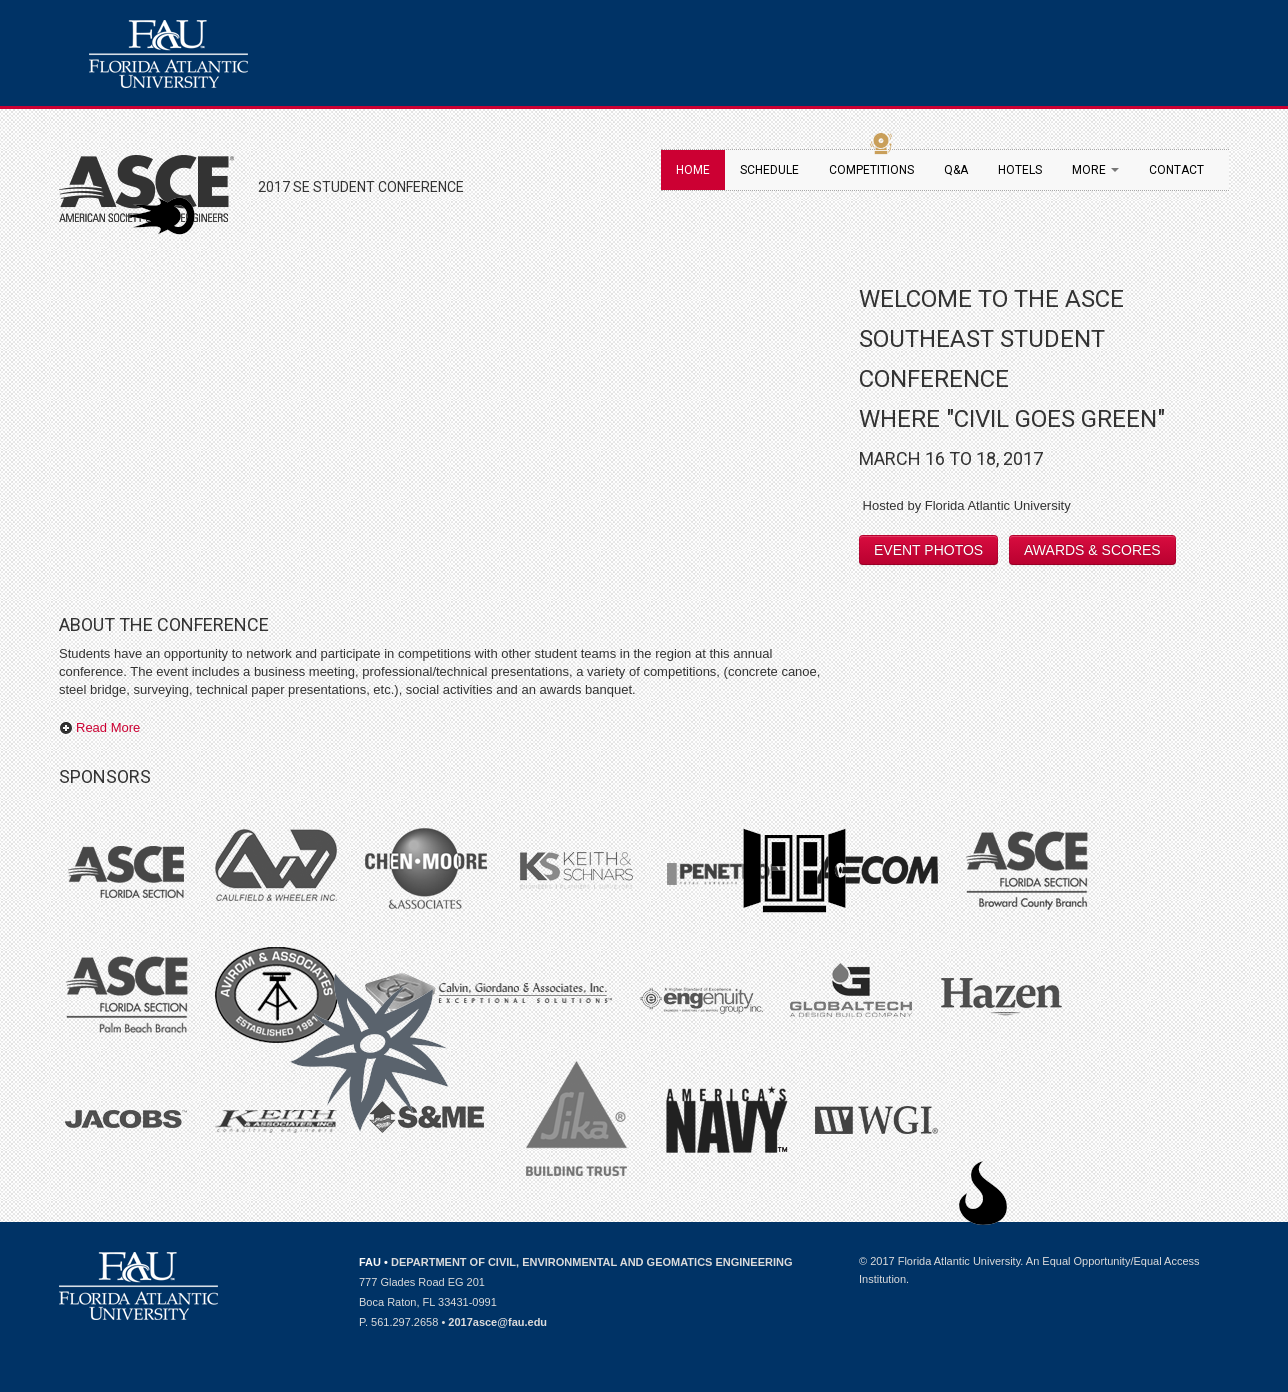  I want to click on indicates hot or trending content, so click(983, 1193).